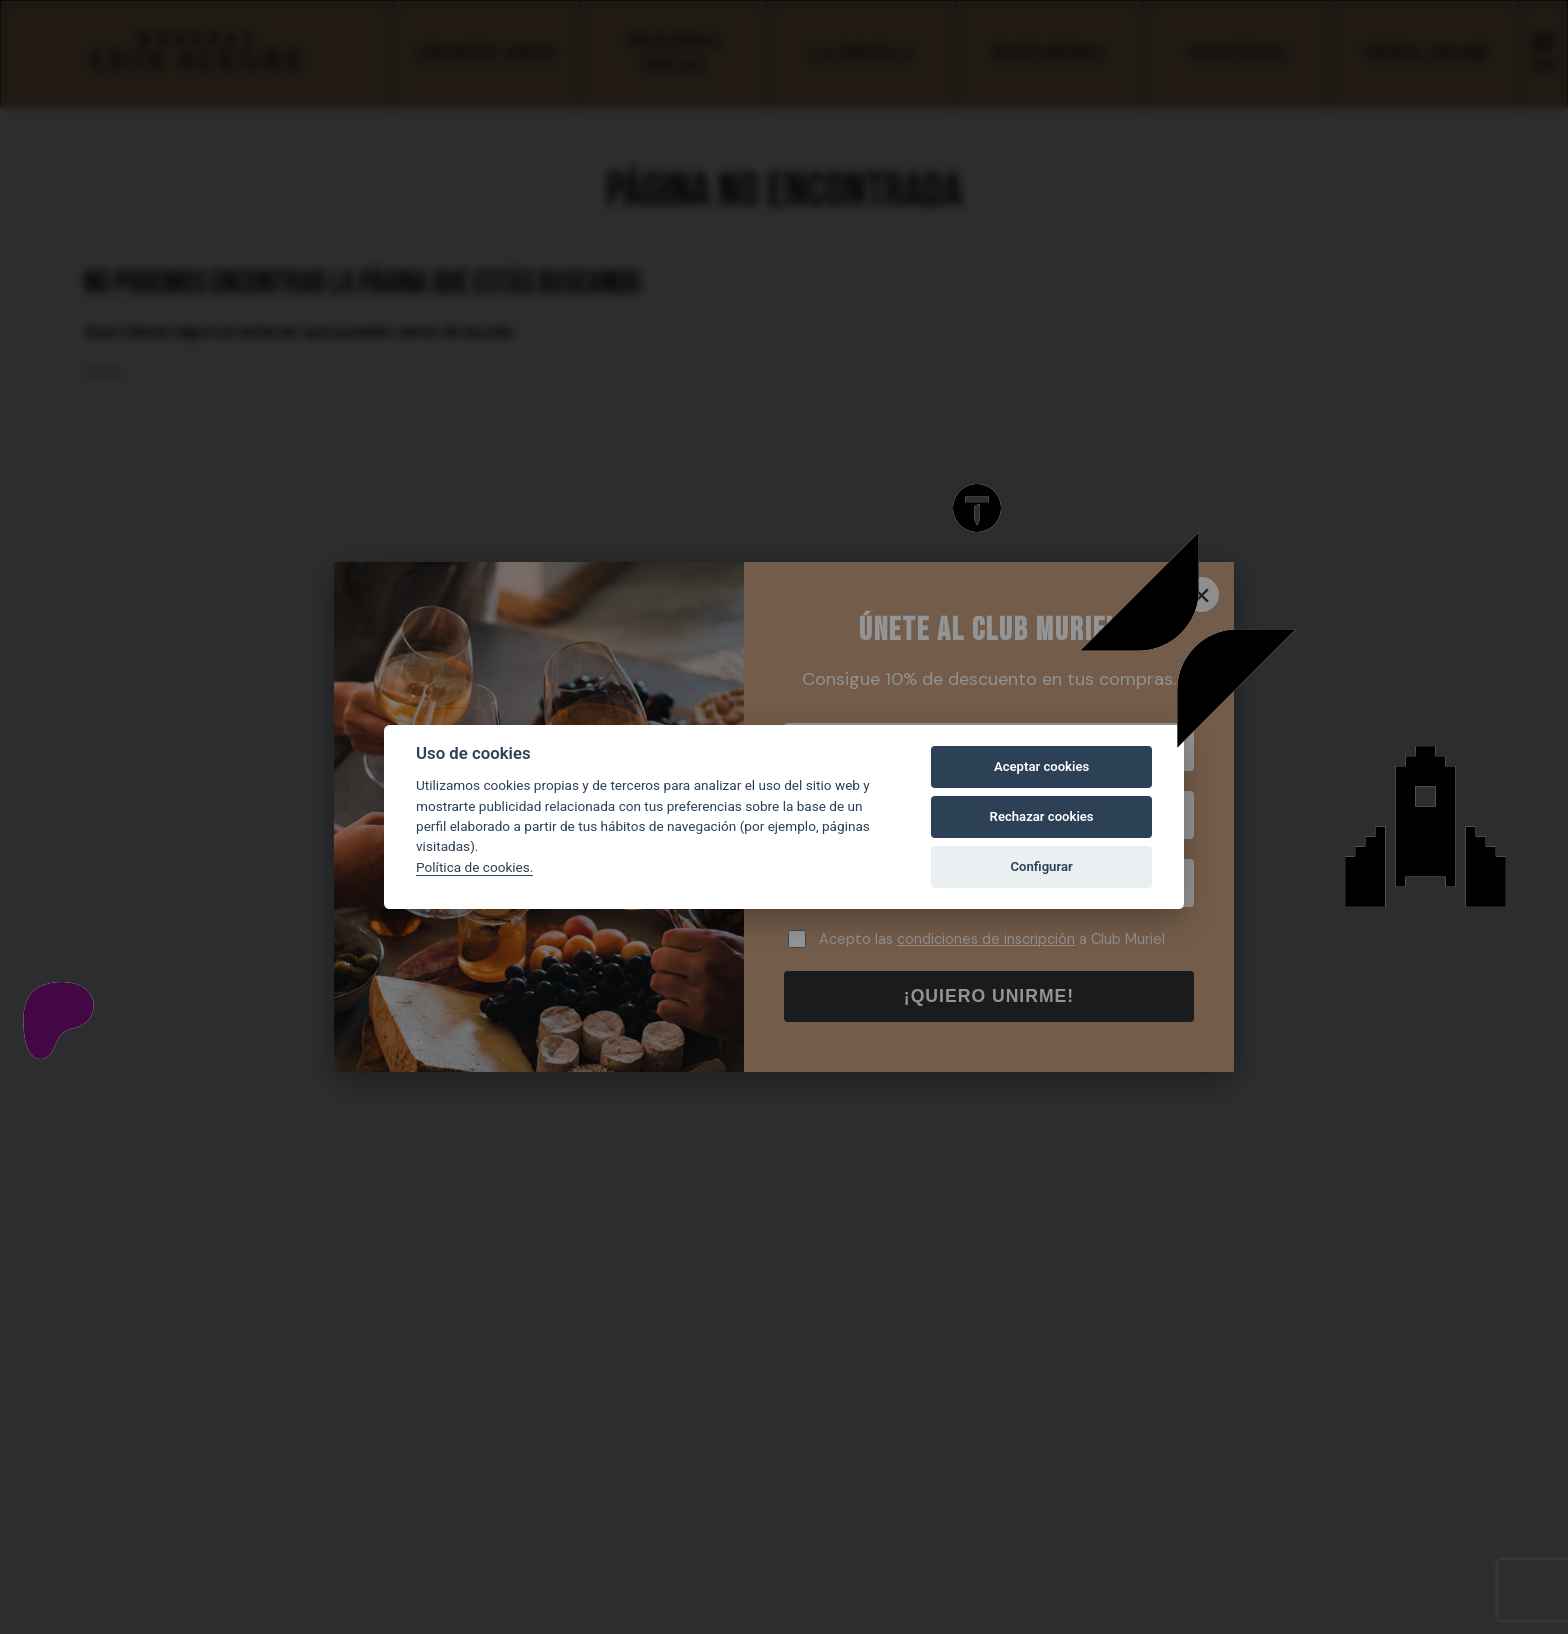 The width and height of the screenshot is (1568, 1634). What do you see at coordinates (1188, 640) in the screenshot?
I see `glide app logo` at bounding box center [1188, 640].